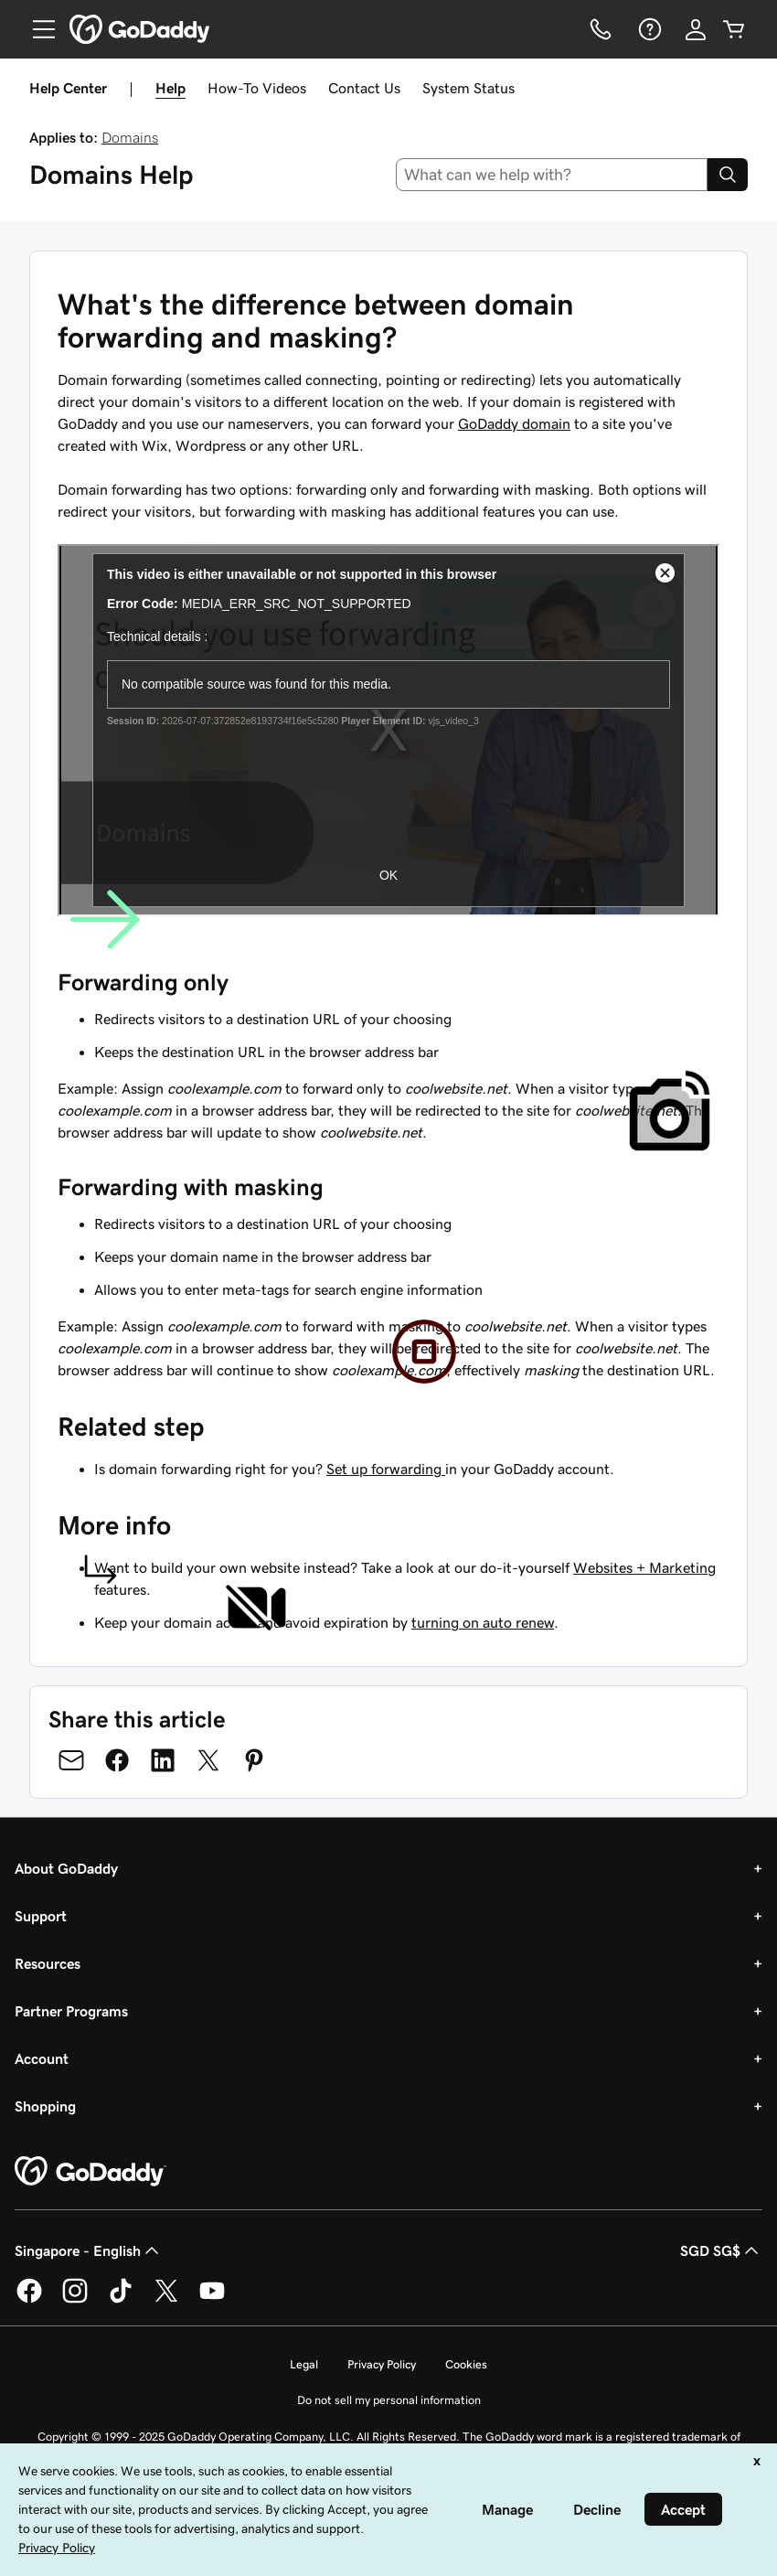 The width and height of the screenshot is (777, 2576). Describe the element at coordinates (101, 1569) in the screenshot. I see `navigate to a nested or child item` at that location.